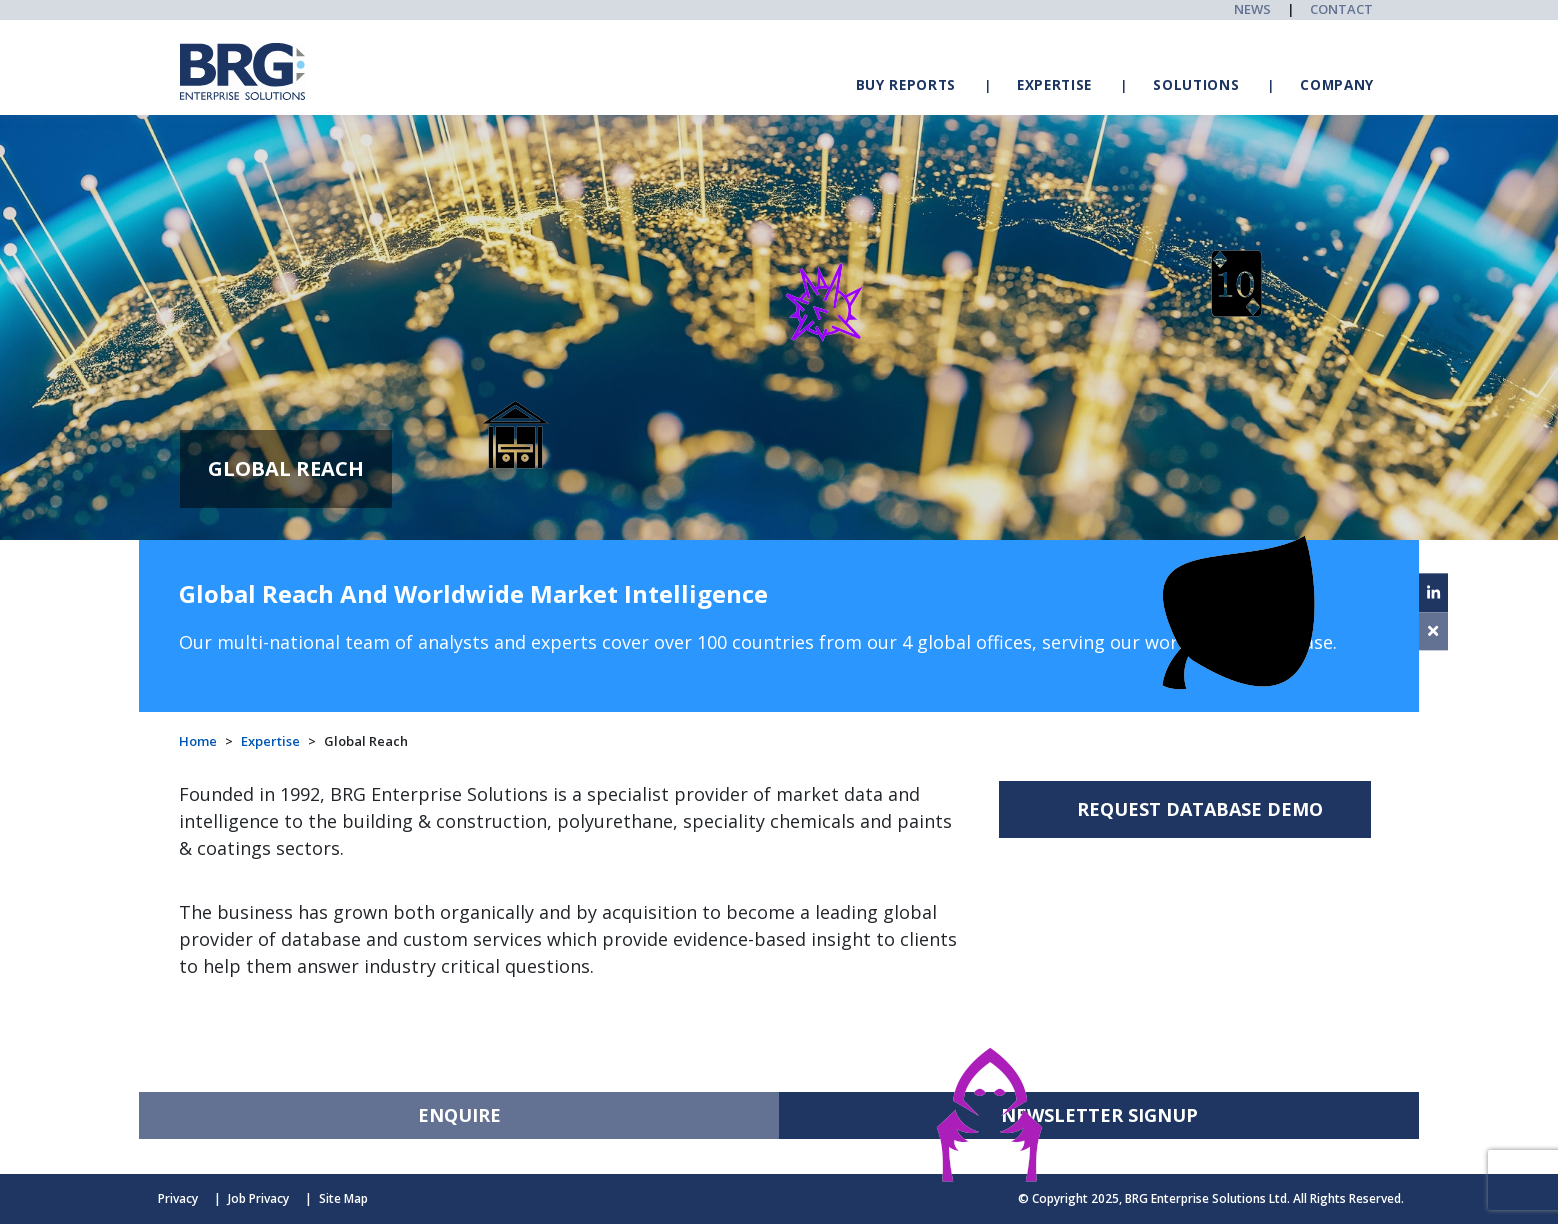  I want to click on access temple or shrine location, so click(515, 434).